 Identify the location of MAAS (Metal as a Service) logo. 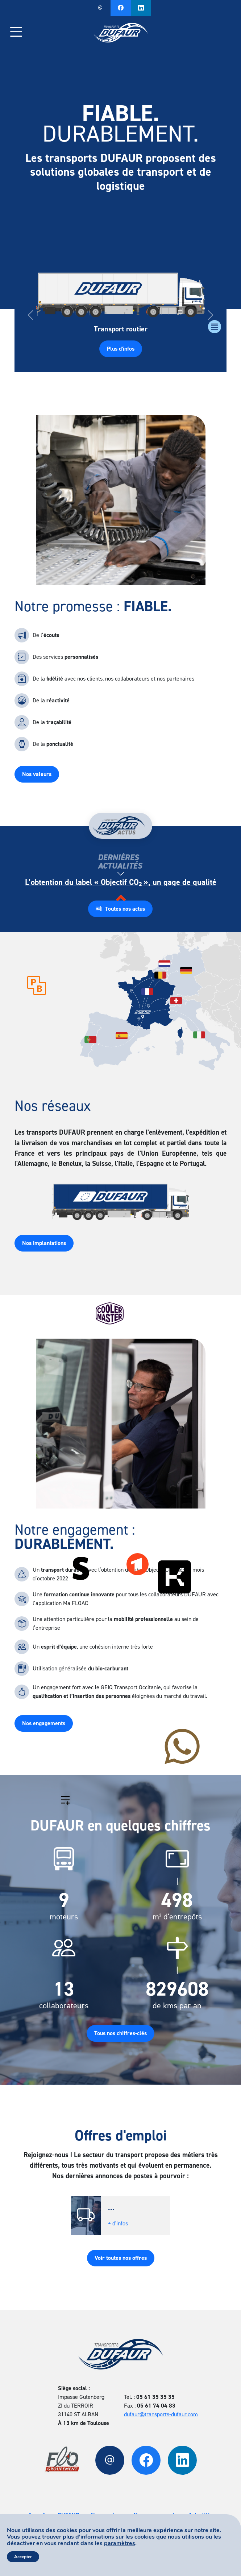
(215, 327).